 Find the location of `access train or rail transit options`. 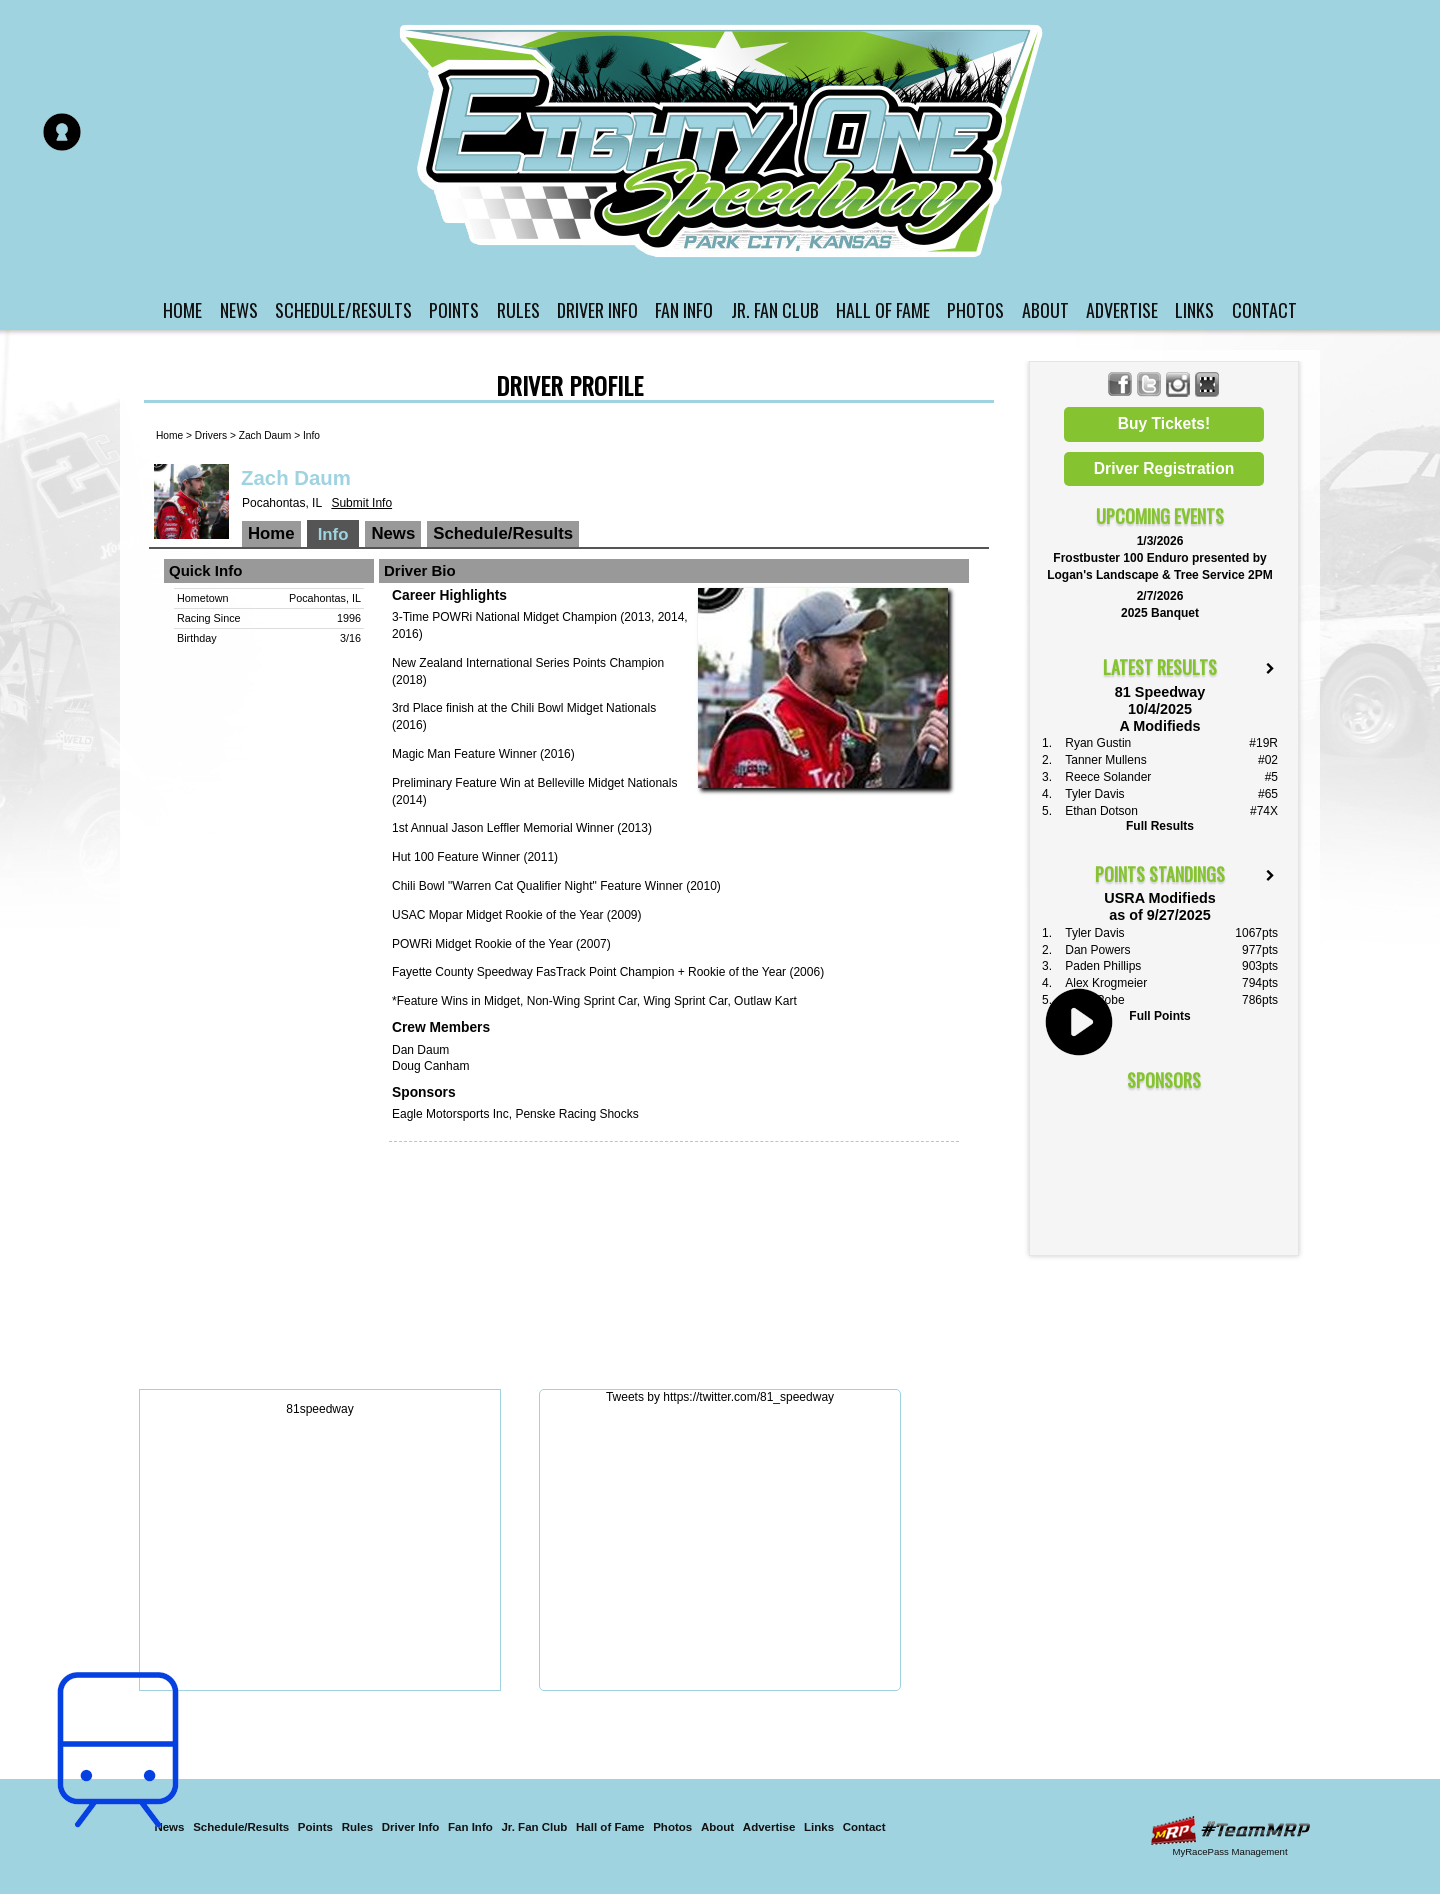

access train or rail transit options is located at coordinates (118, 1744).